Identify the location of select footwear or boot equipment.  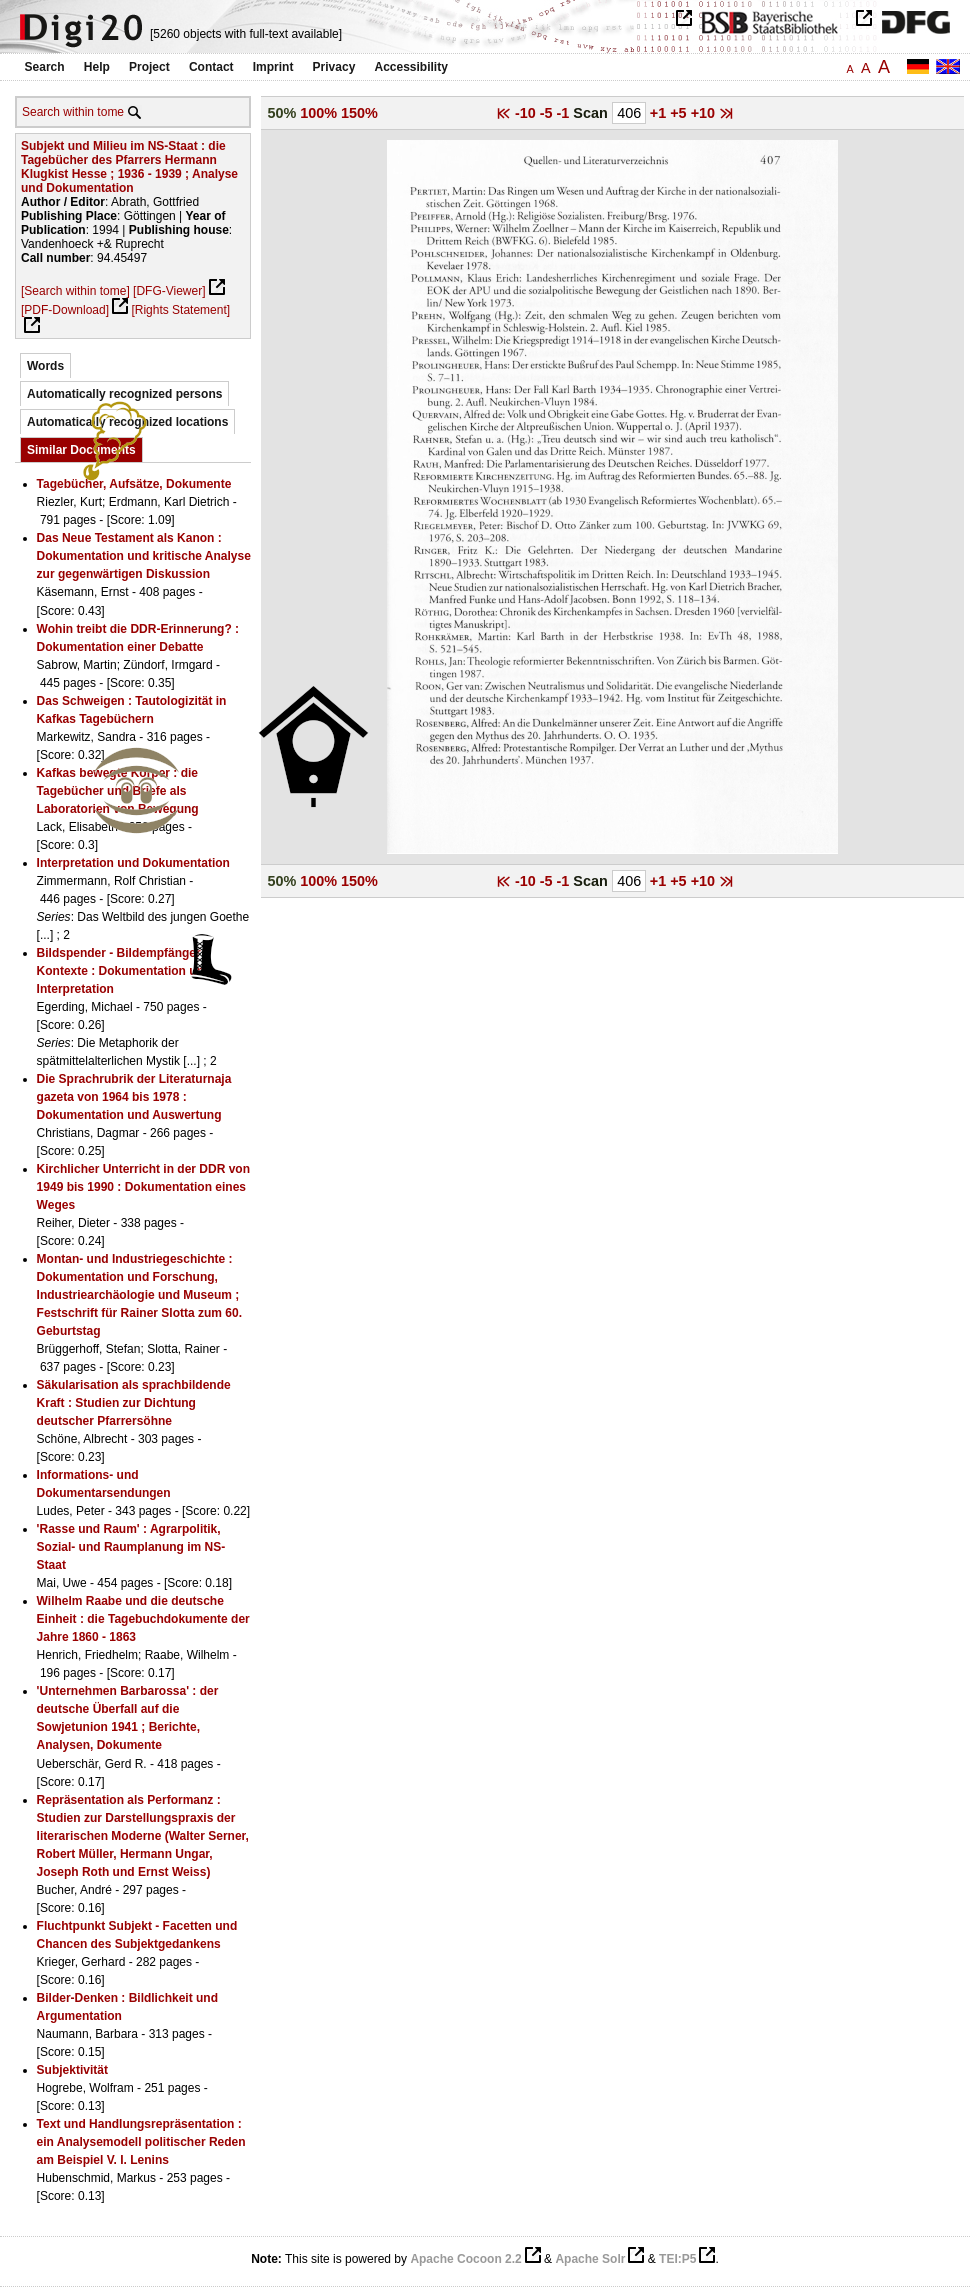
(211, 959).